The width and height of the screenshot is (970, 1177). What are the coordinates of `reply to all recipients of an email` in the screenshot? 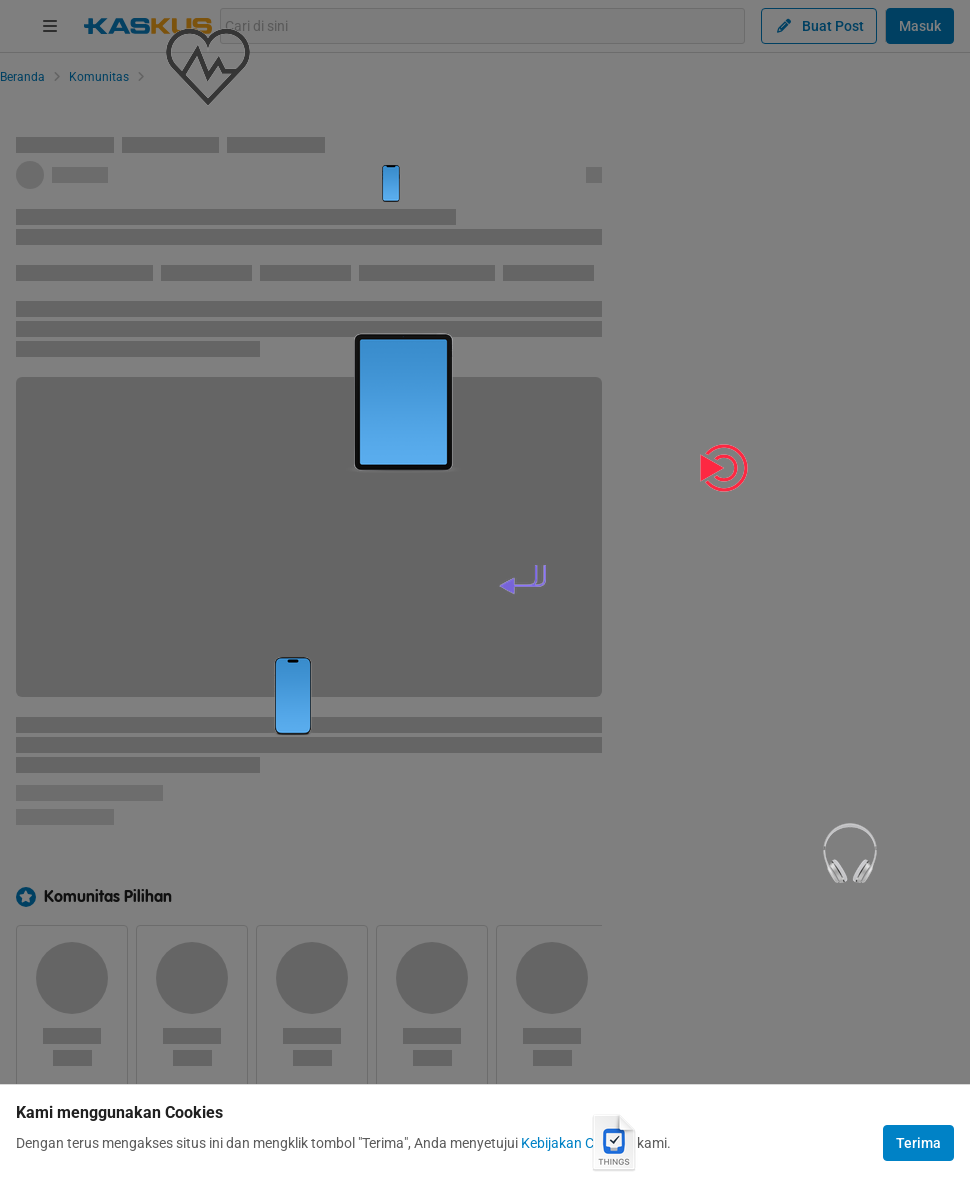 It's located at (522, 576).